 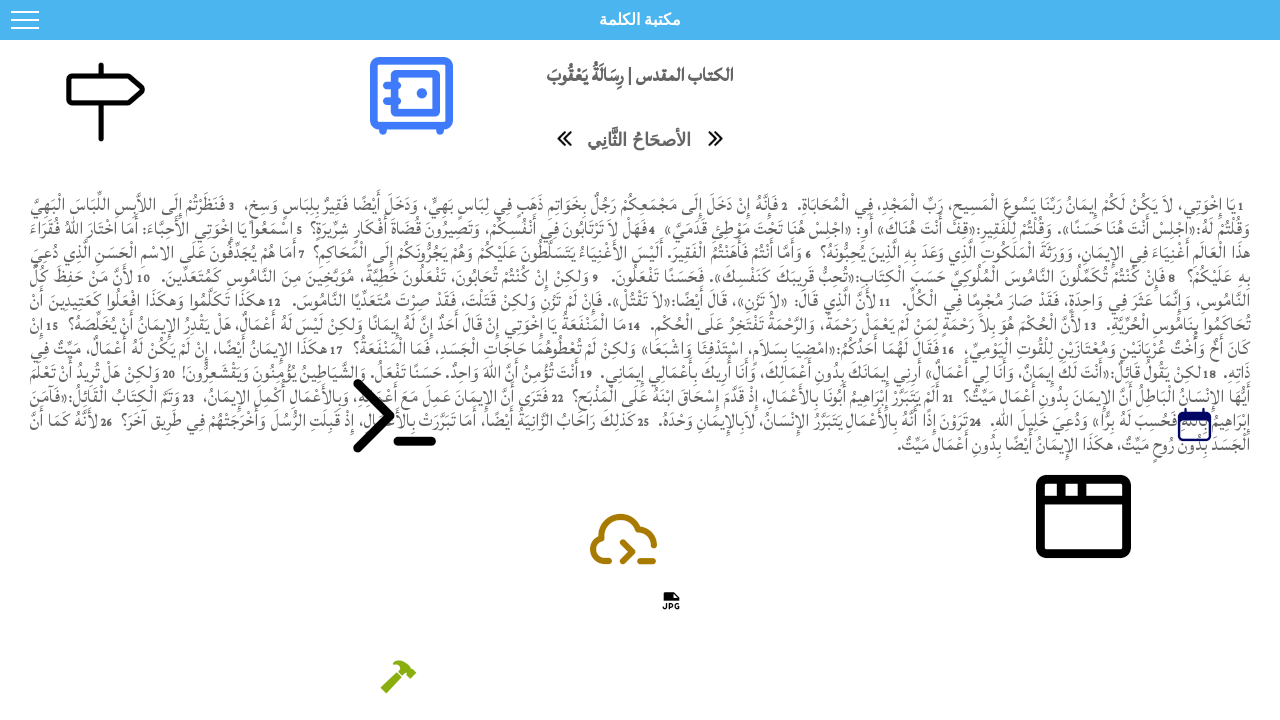 What do you see at coordinates (102, 102) in the screenshot?
I see `view project milestones` at bounding box center [102, 102].